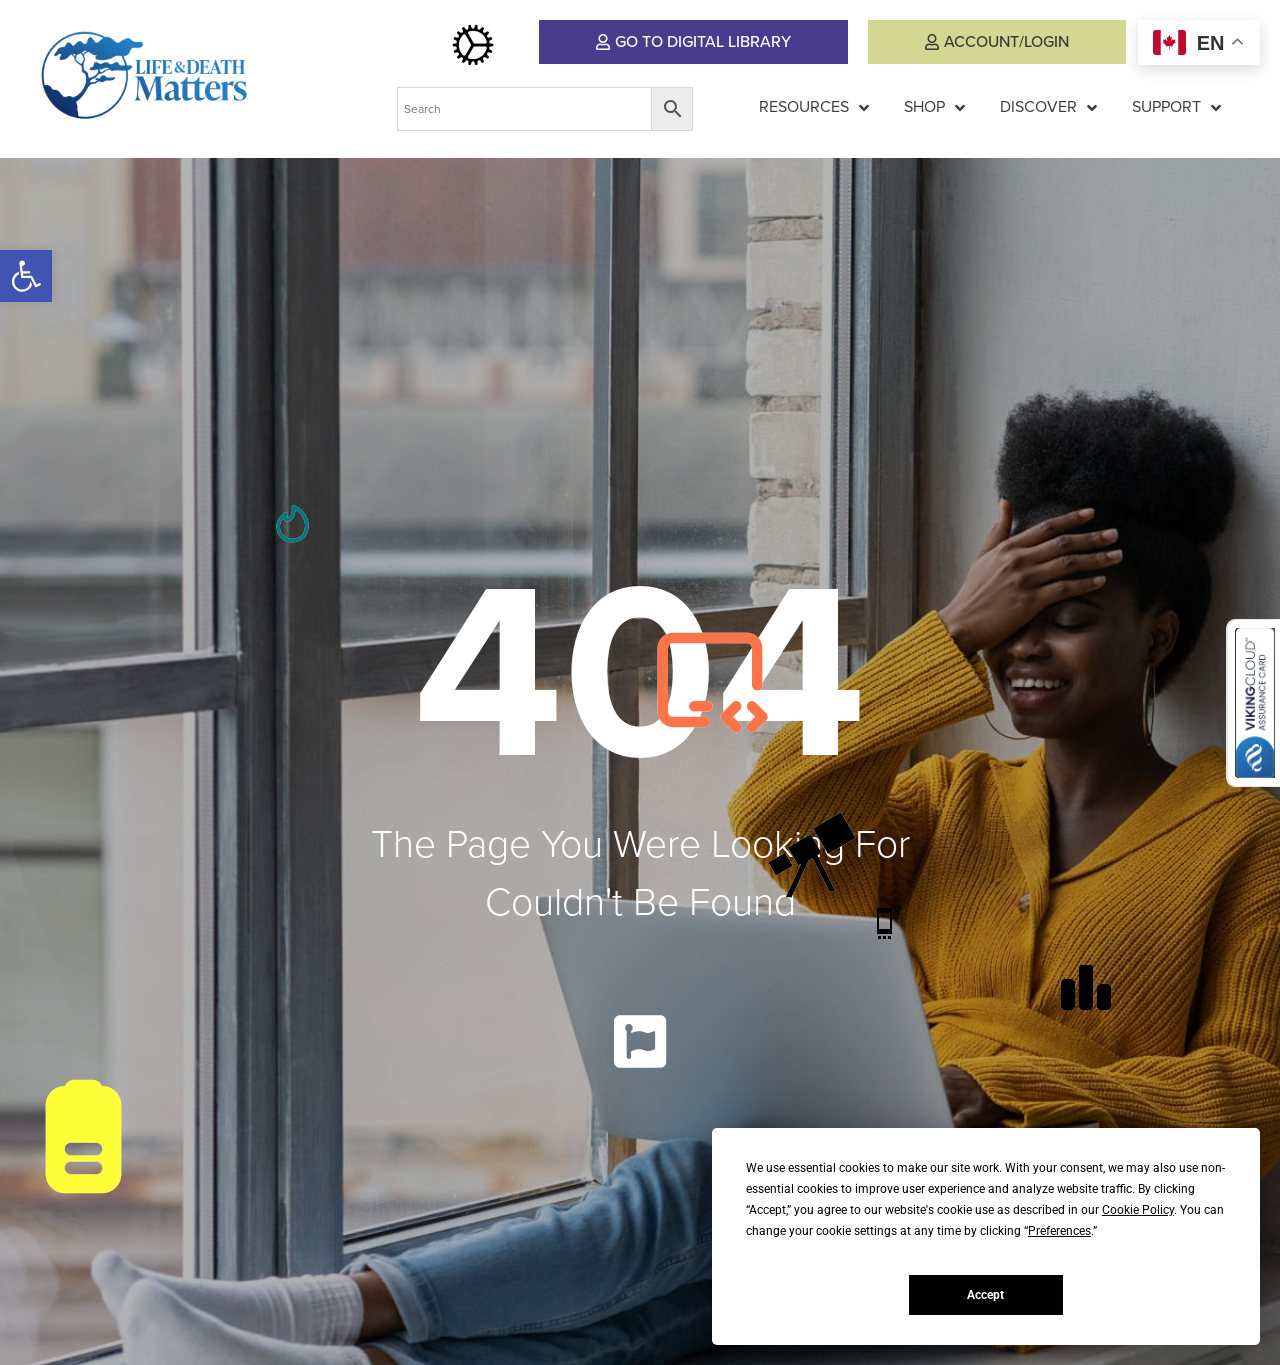 The image size is (1280, 1365). I want to click on access settings, so click(473, 45).